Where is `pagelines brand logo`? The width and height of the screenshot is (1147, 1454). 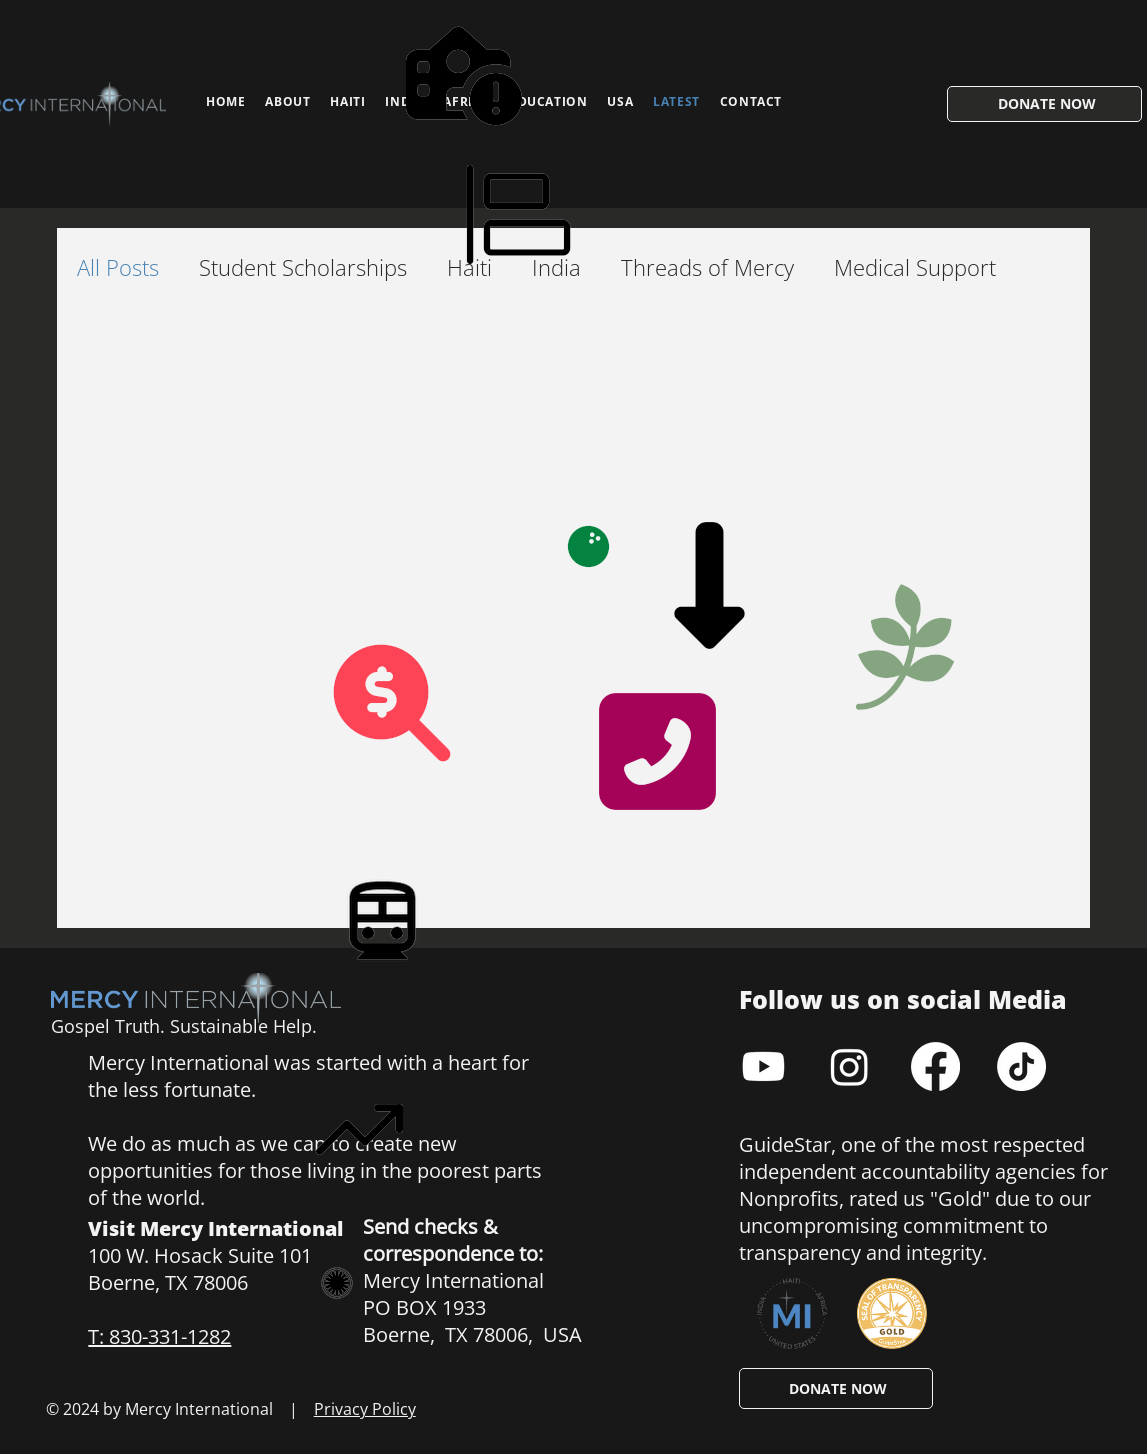 pagelines brand logo is located at coordinates (905, 647).